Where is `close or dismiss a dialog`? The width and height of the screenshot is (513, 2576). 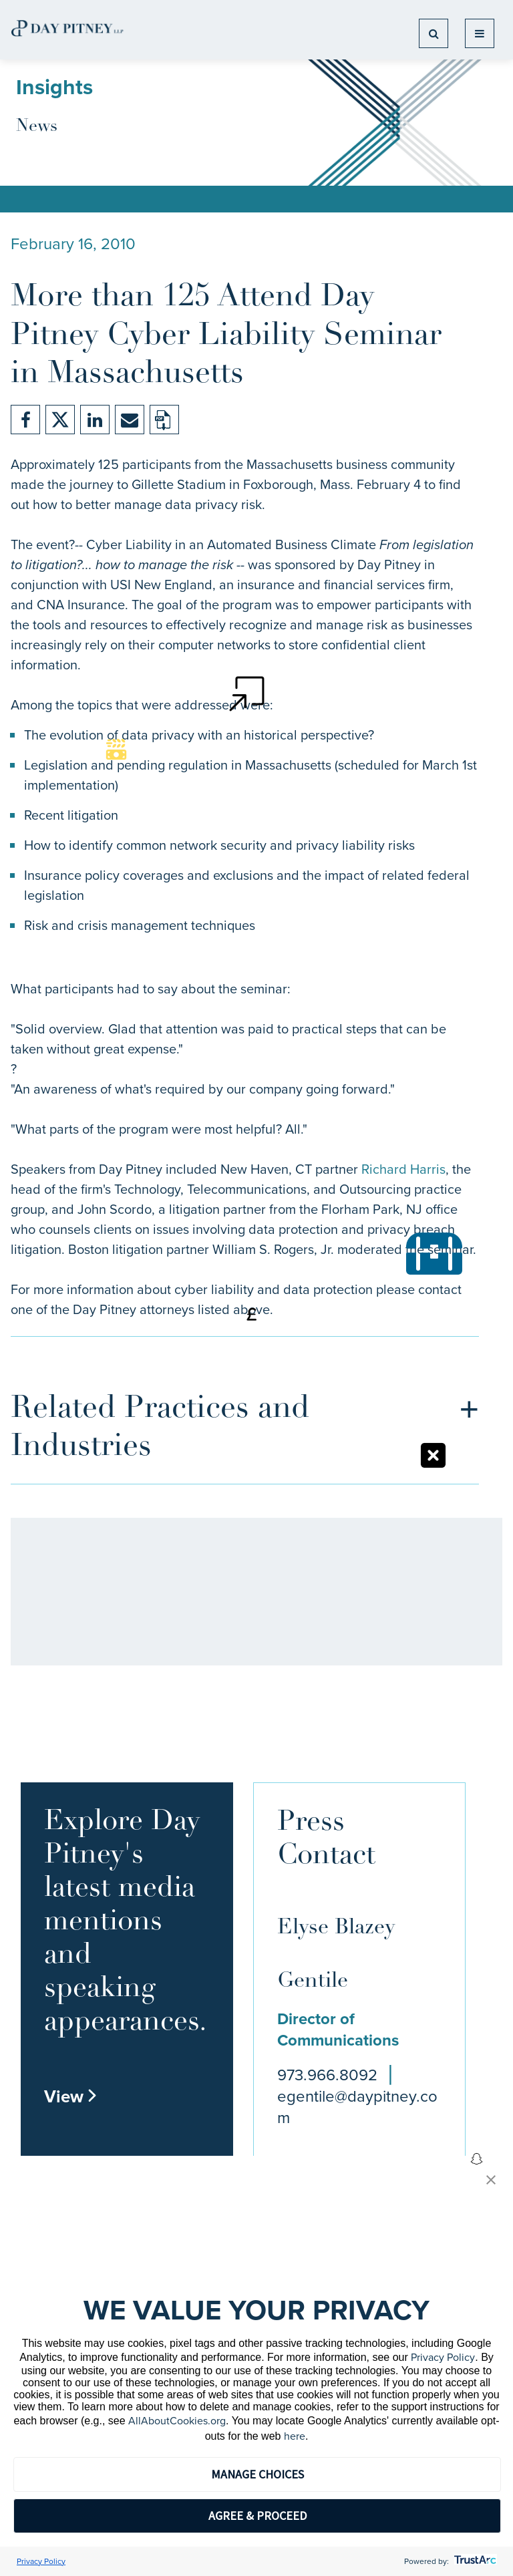
close or dismiss a dialog is located at coordinates (433, 1455).